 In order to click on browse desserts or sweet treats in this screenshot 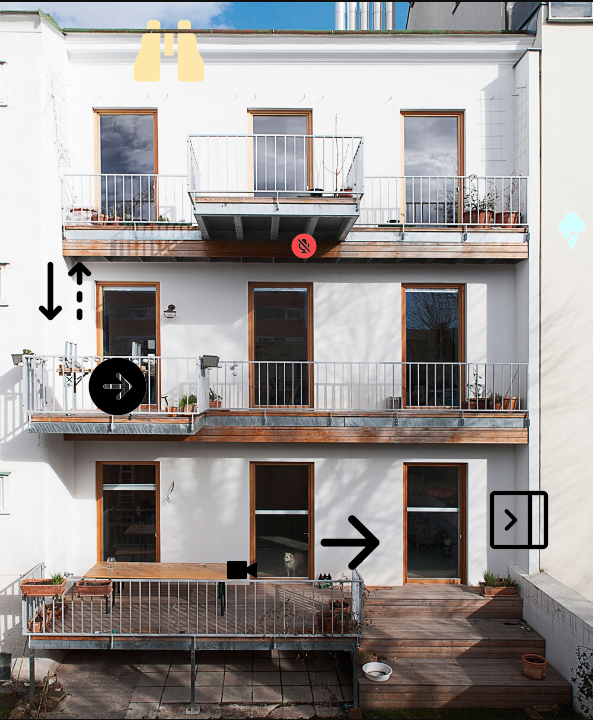, I will do `click(572, 231)`.